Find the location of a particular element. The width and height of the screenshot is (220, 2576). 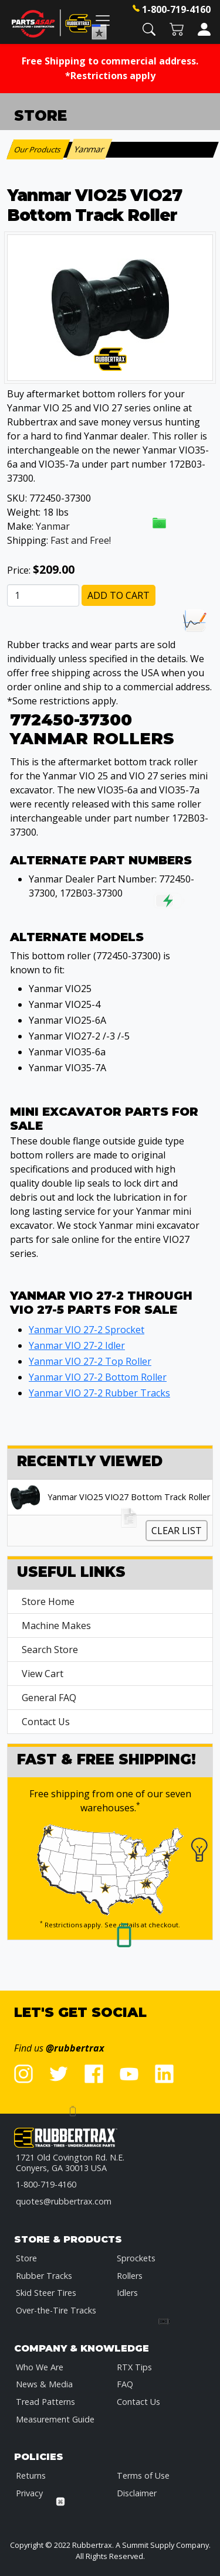

access public or shared folder is located at coordinates (159, 523).